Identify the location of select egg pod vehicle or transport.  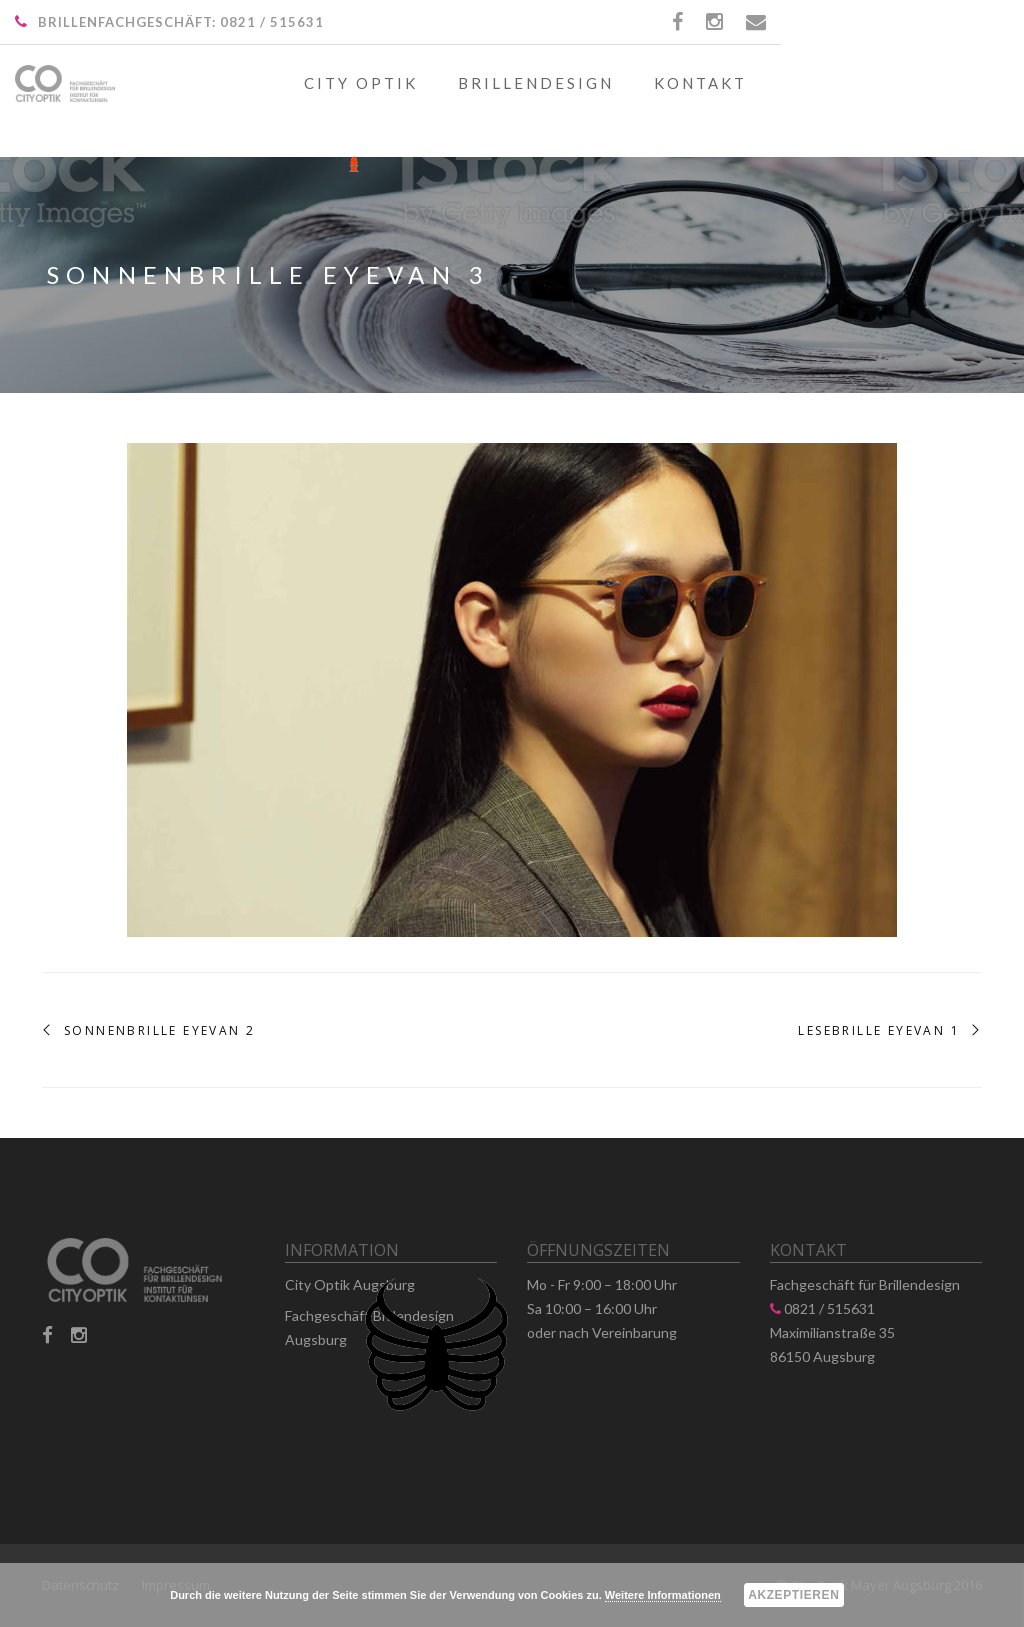
(354, 164).